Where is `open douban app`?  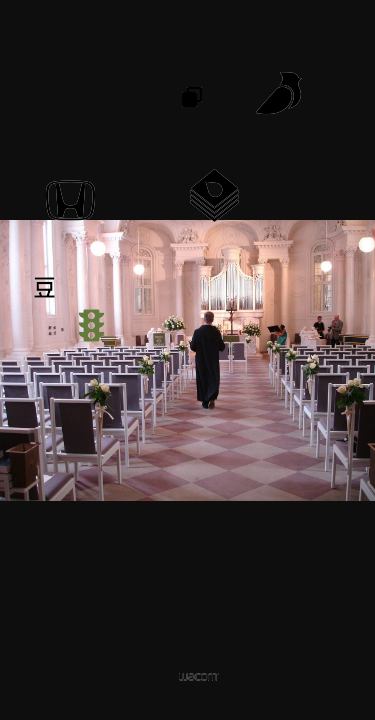
open douban app is located at coordinates (44, 287).